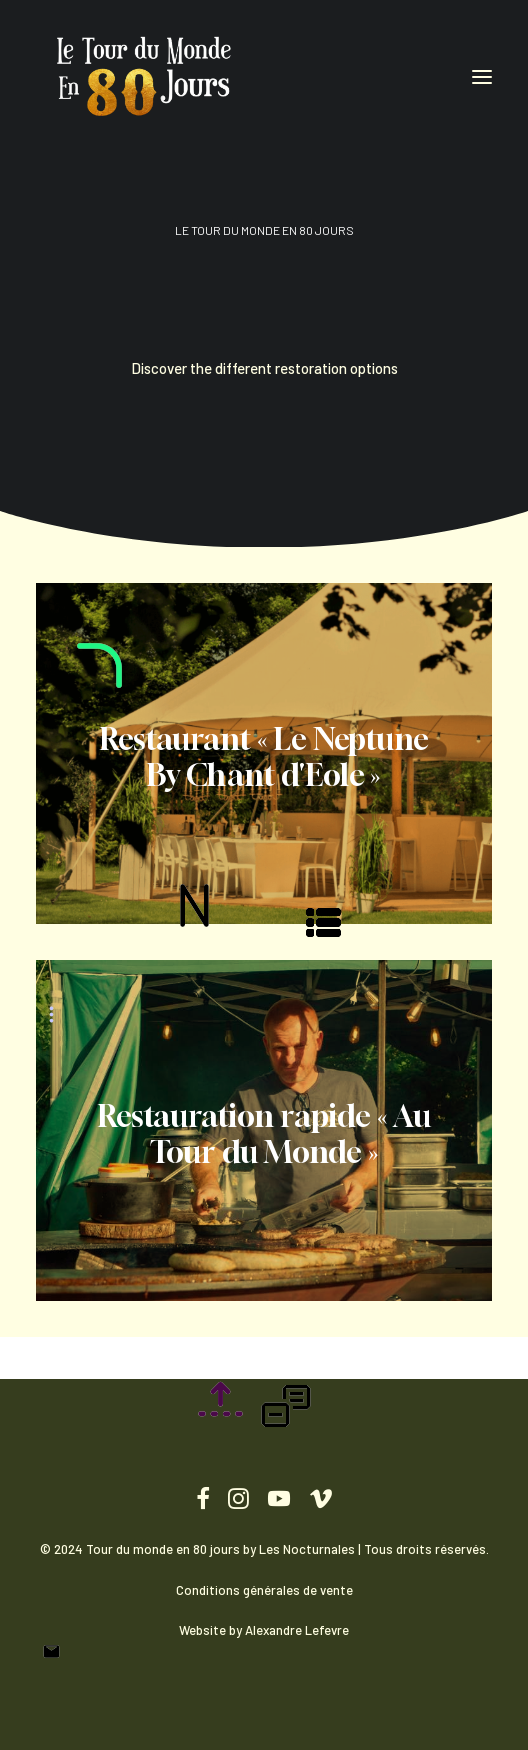 This screenshot has width=528, height=1750. What do you see at coordinates (194, 905) in the screenshot?
I see `indicates an item or option starting with the letter N` at bounding box center [194, 905].